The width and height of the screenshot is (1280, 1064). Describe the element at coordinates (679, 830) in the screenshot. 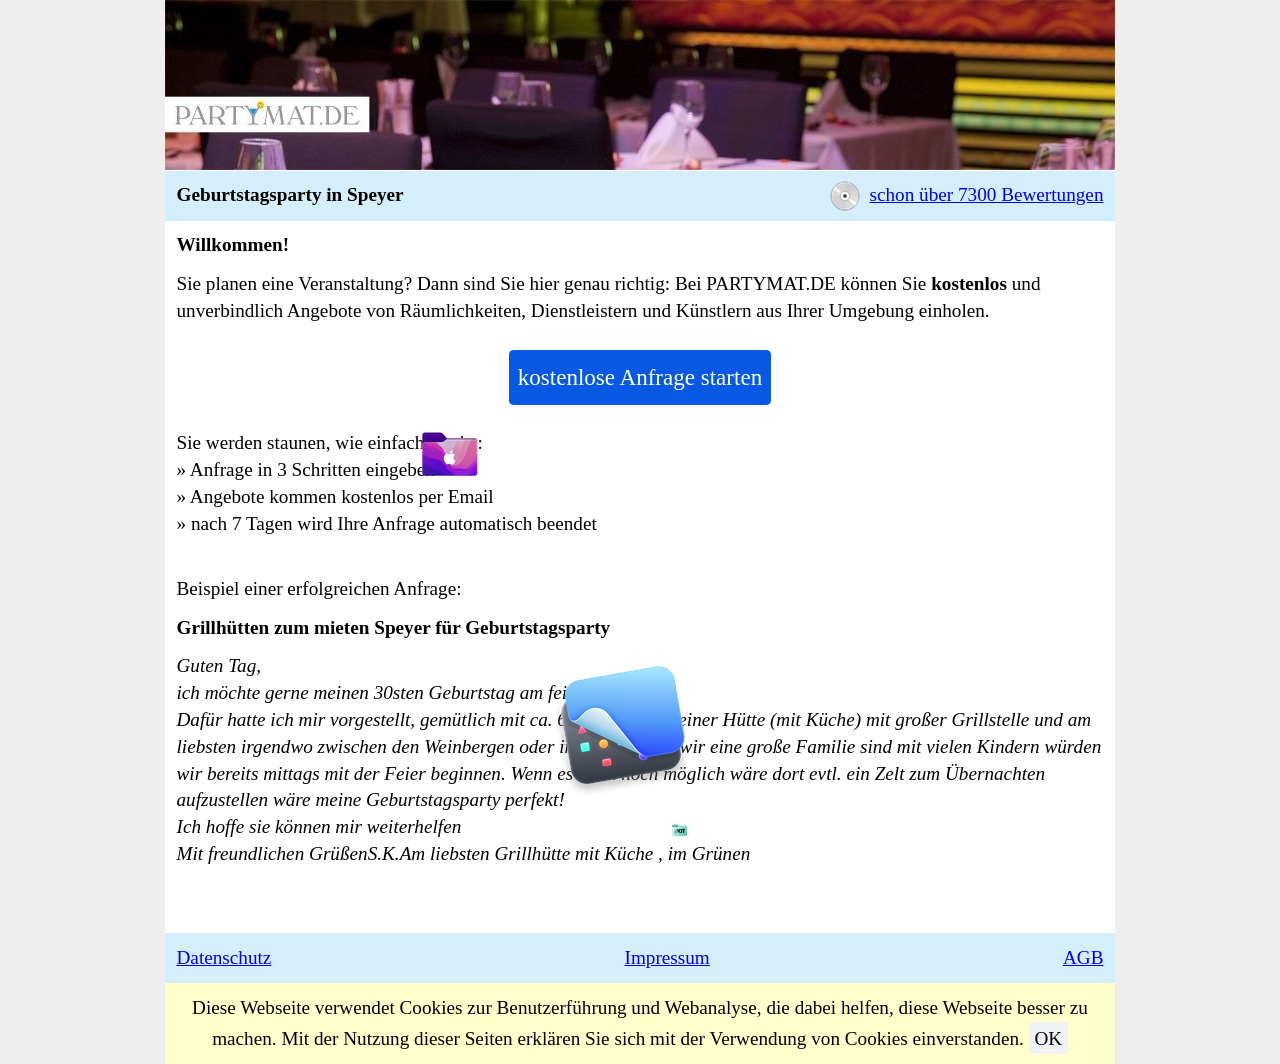

I see `open KIT (Karlsruhe Institute of Technology) project folder` at that location.